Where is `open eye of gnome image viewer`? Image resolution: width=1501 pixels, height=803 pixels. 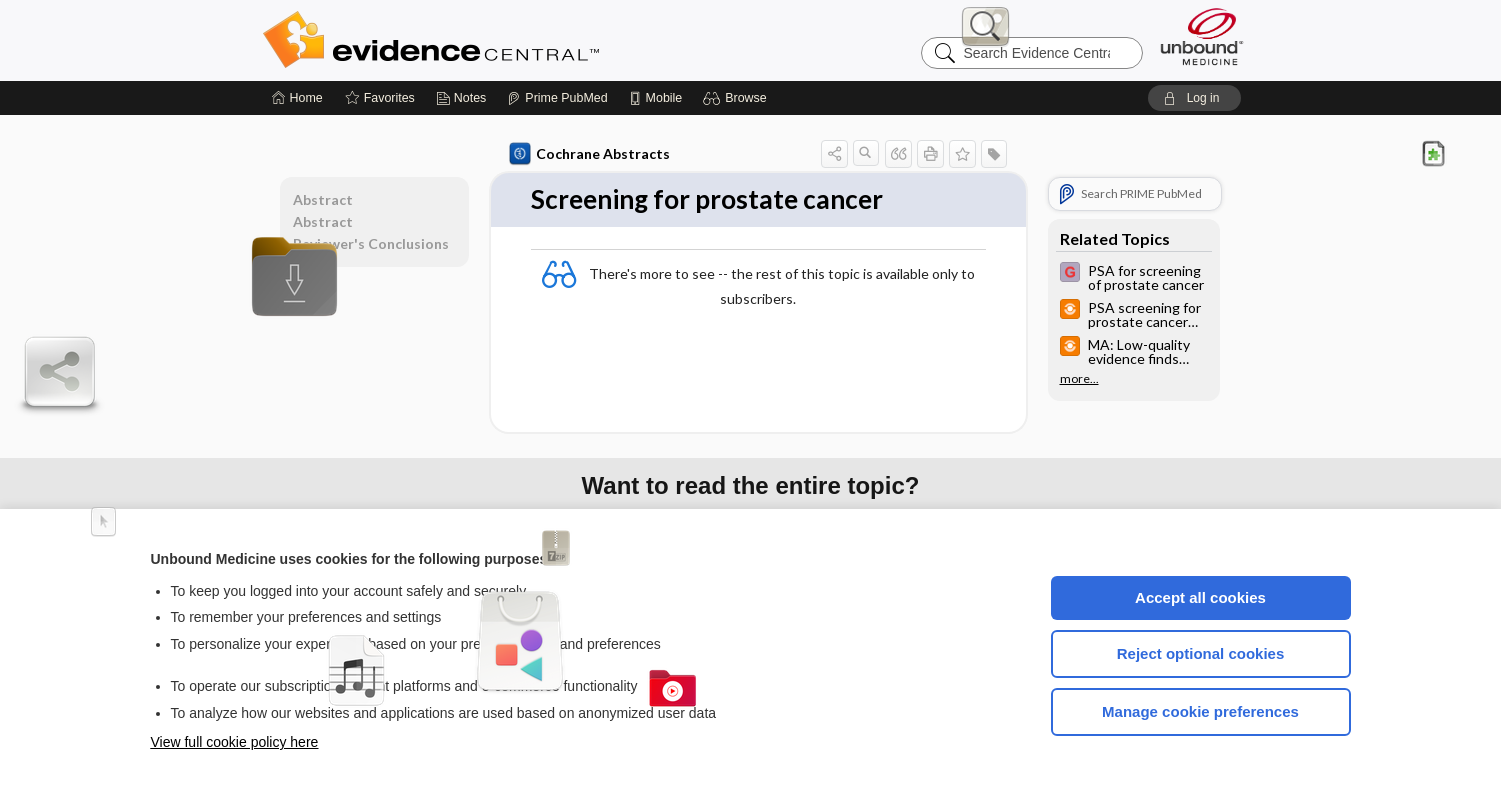 open eye of gnome image viewer is located at coordinates (985, 26).